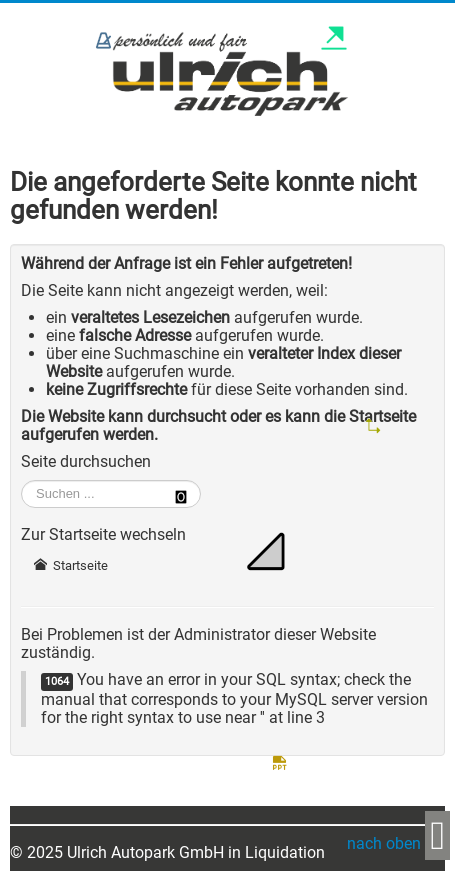 The height and width of the screenshot is (871, 455). Describe the element at coordinates (103, 40) in the screenshot. I see `adjust tempo or timing settings` at that location.